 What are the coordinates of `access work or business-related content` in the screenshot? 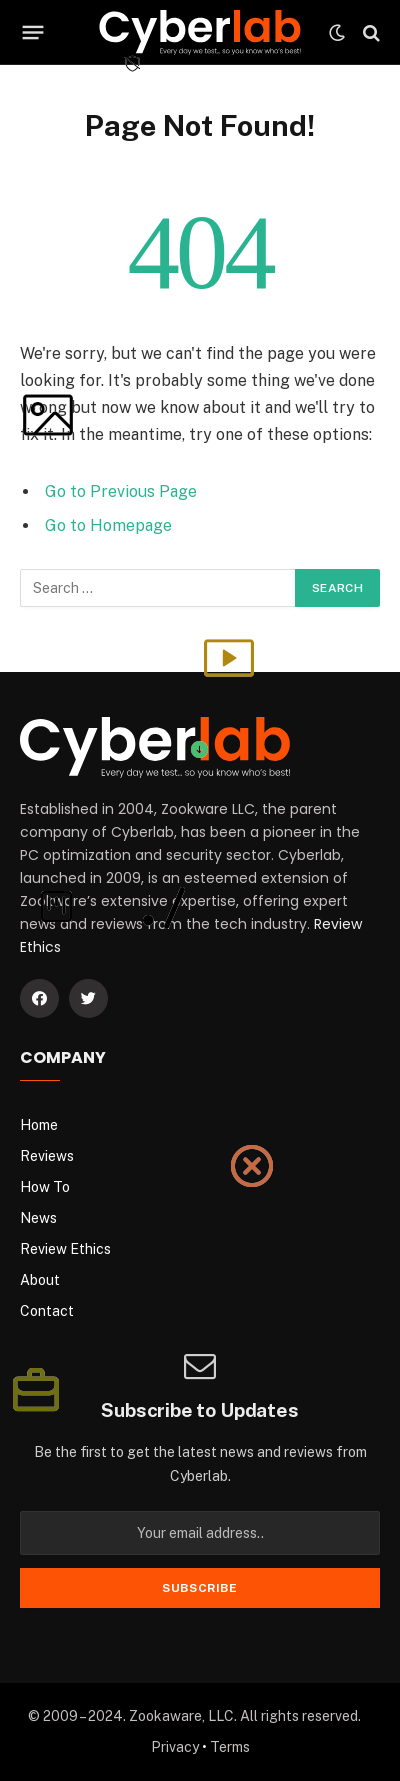 It's located at (36, 1391).